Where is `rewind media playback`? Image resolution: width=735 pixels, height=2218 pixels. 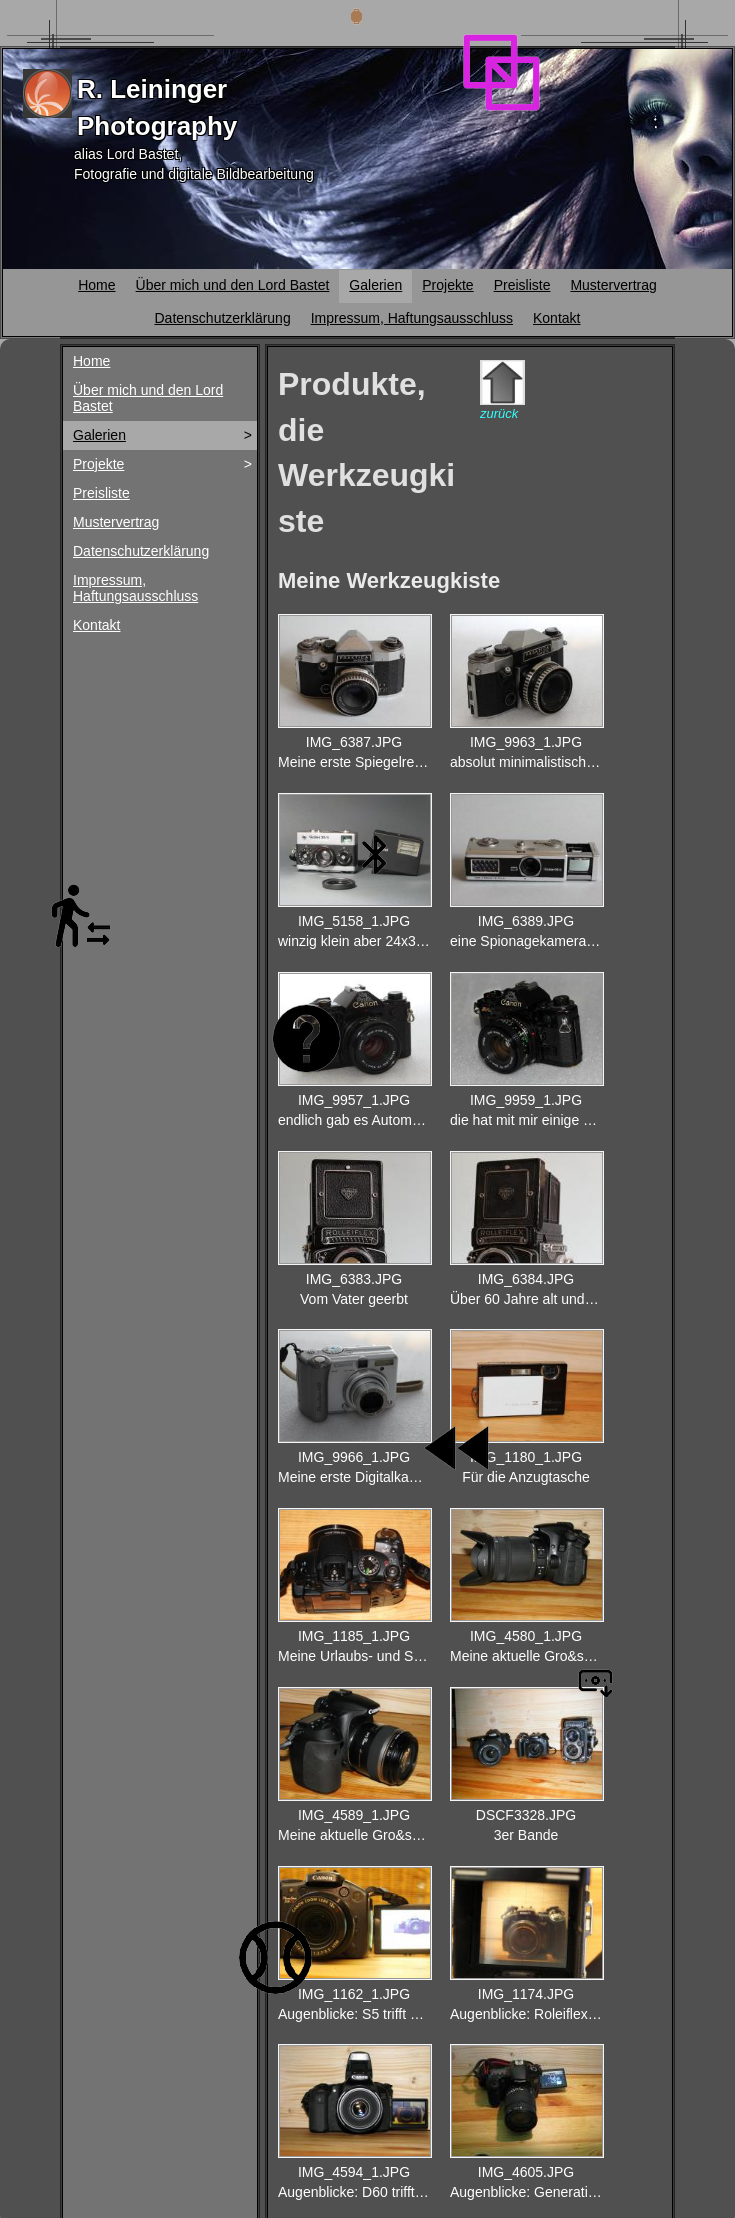
rewind media playback is located at coordinates (459, 1448).